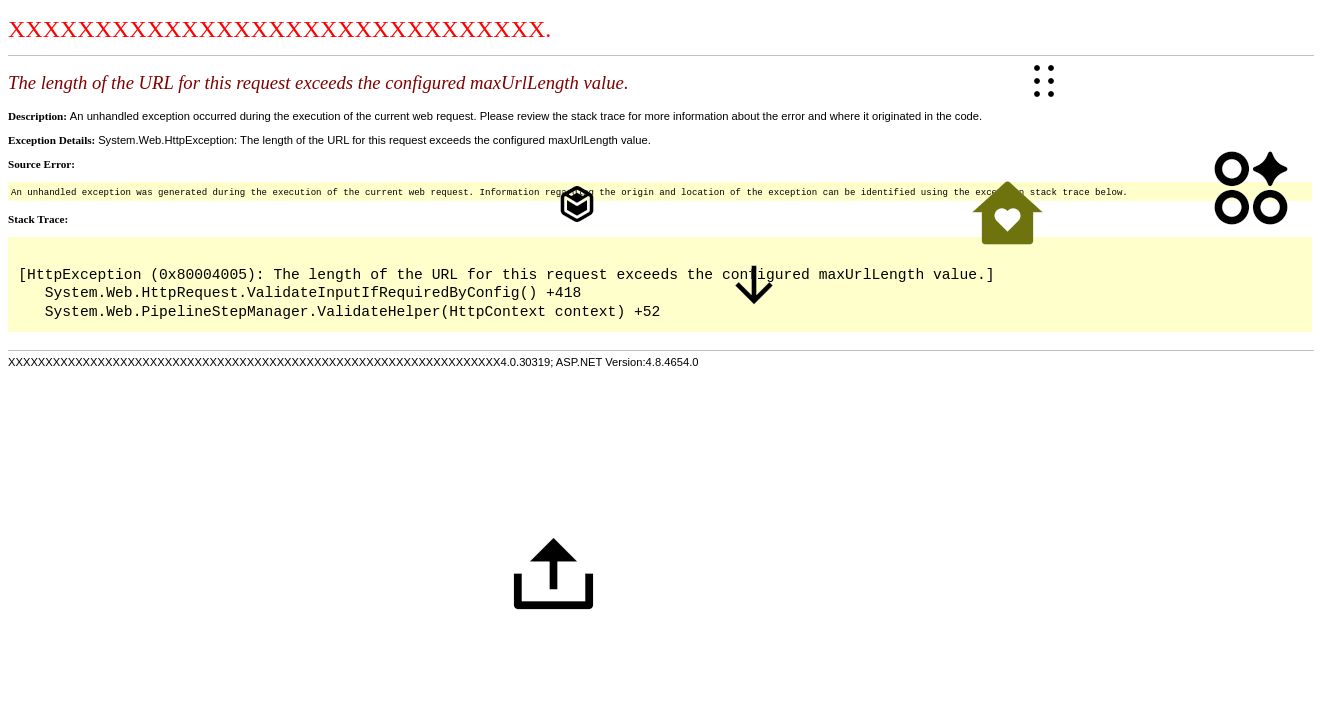 The height and width of the screenshot is (720, 1320). What do you see at coordinates (553, 573) in the screenshot?
I see `upload a file or document` at bounding box center [553, 573].